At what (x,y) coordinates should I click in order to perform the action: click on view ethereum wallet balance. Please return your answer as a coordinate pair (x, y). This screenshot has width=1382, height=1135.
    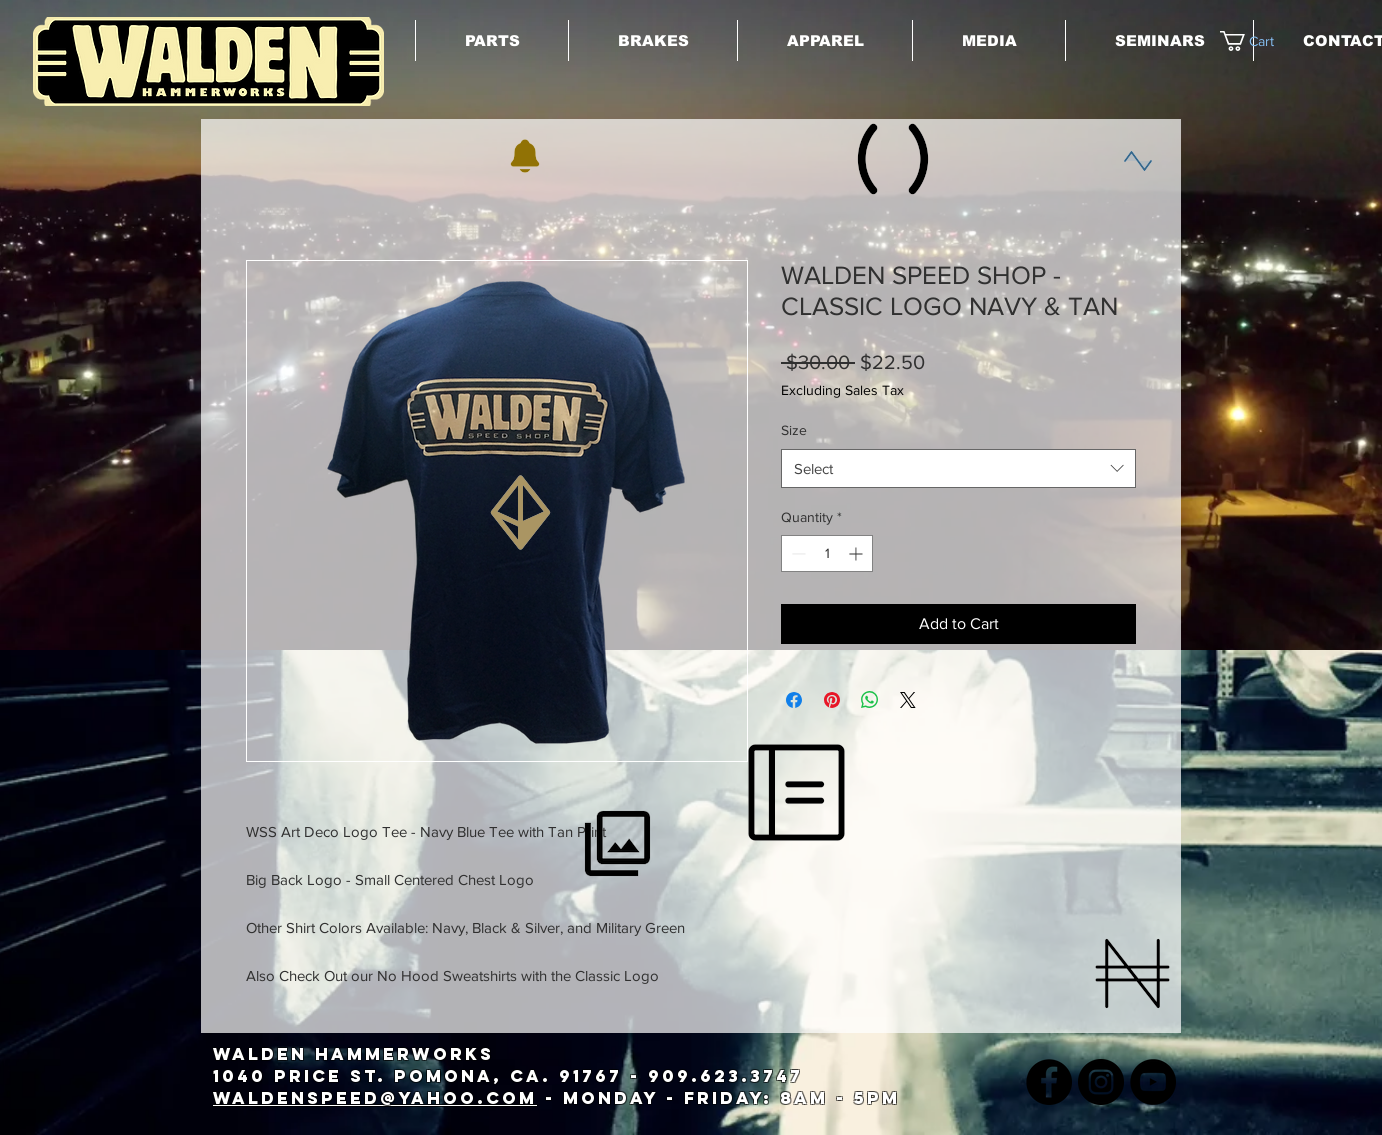
    Looking at the image, I should click on (520, 512).